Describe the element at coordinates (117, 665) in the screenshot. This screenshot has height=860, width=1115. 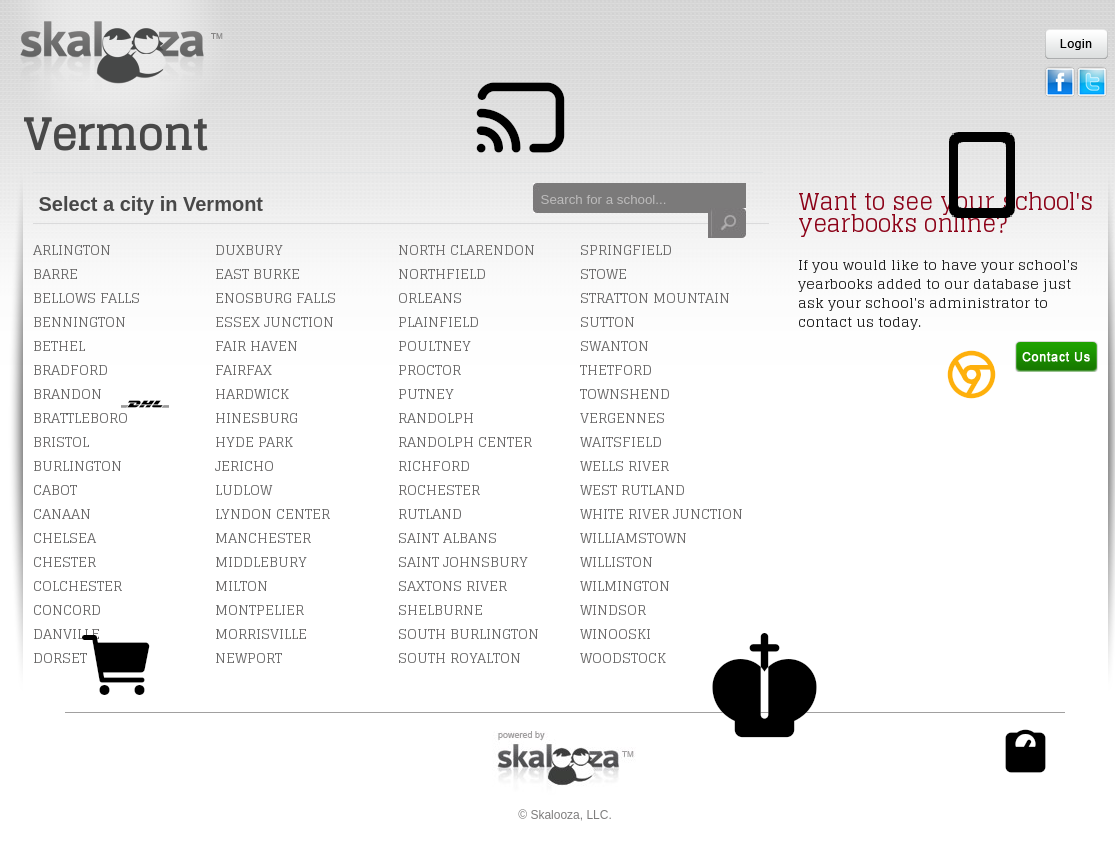
I see `view your shopping cart` at that location.